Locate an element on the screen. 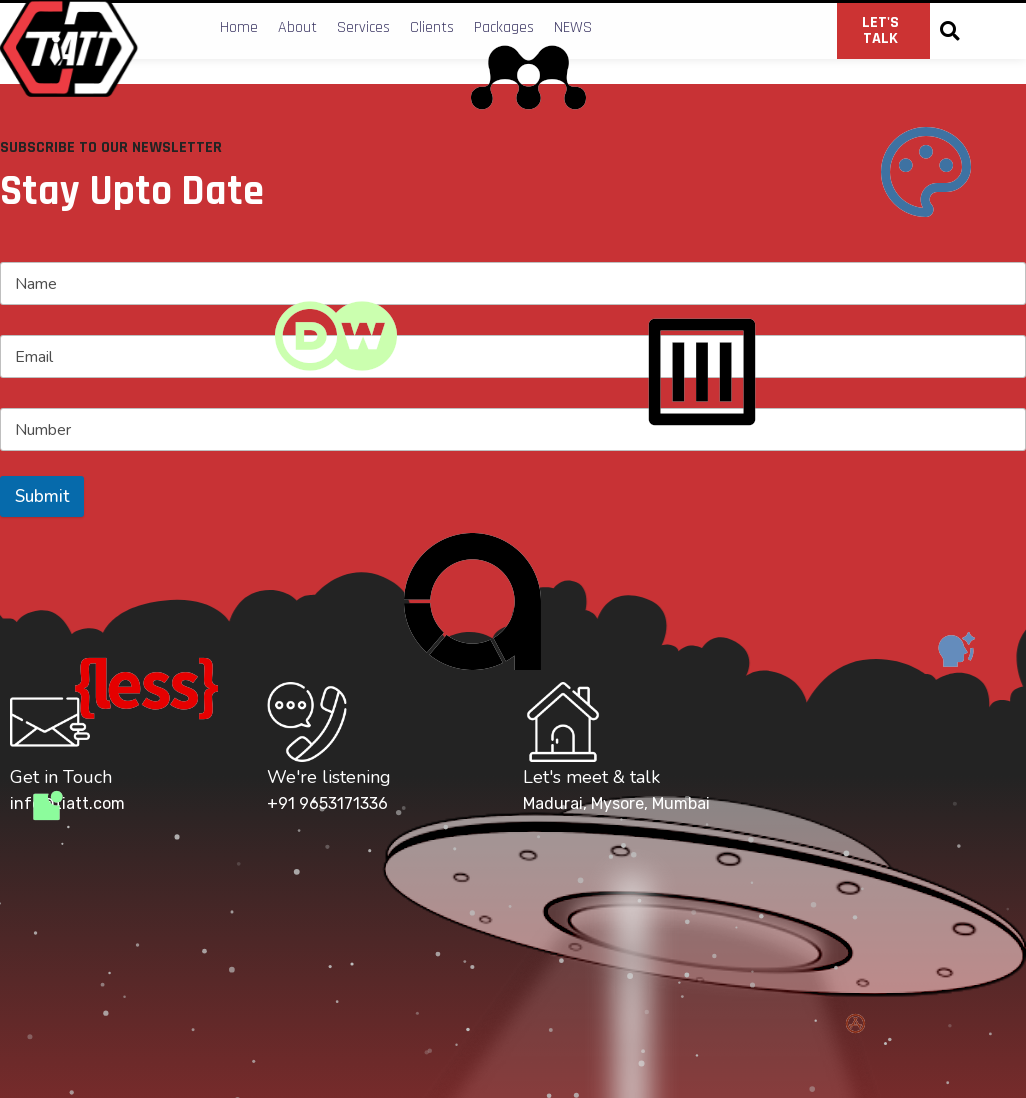 This screenshot has width=1026, height=1098. indicates new notifications or unread alerts is located at coordinates (46, 805).